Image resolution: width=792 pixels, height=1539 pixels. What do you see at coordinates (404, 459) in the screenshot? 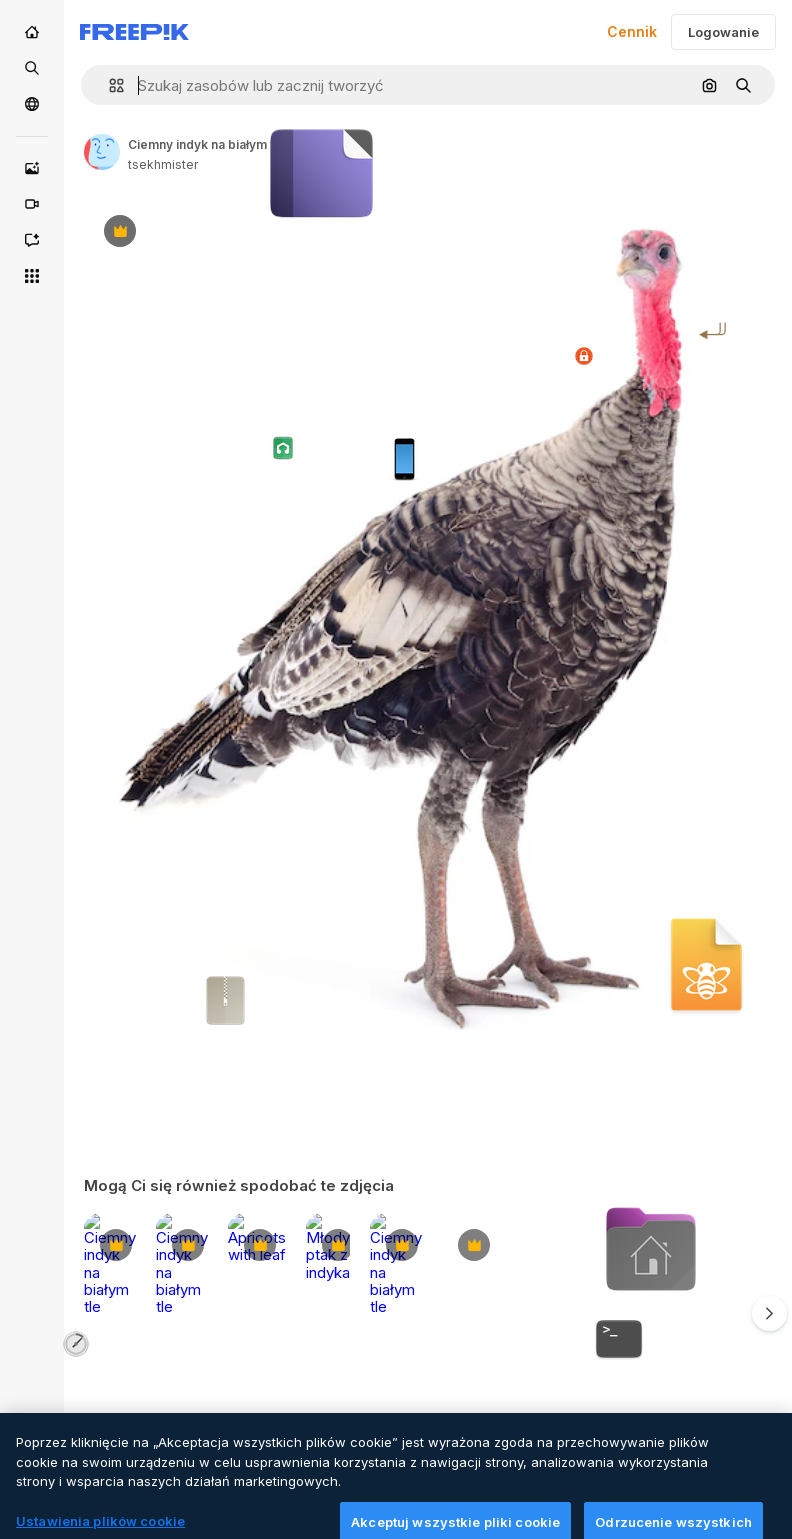
I see `manage connected iPod Touch device` at bounding box center [404, 459].